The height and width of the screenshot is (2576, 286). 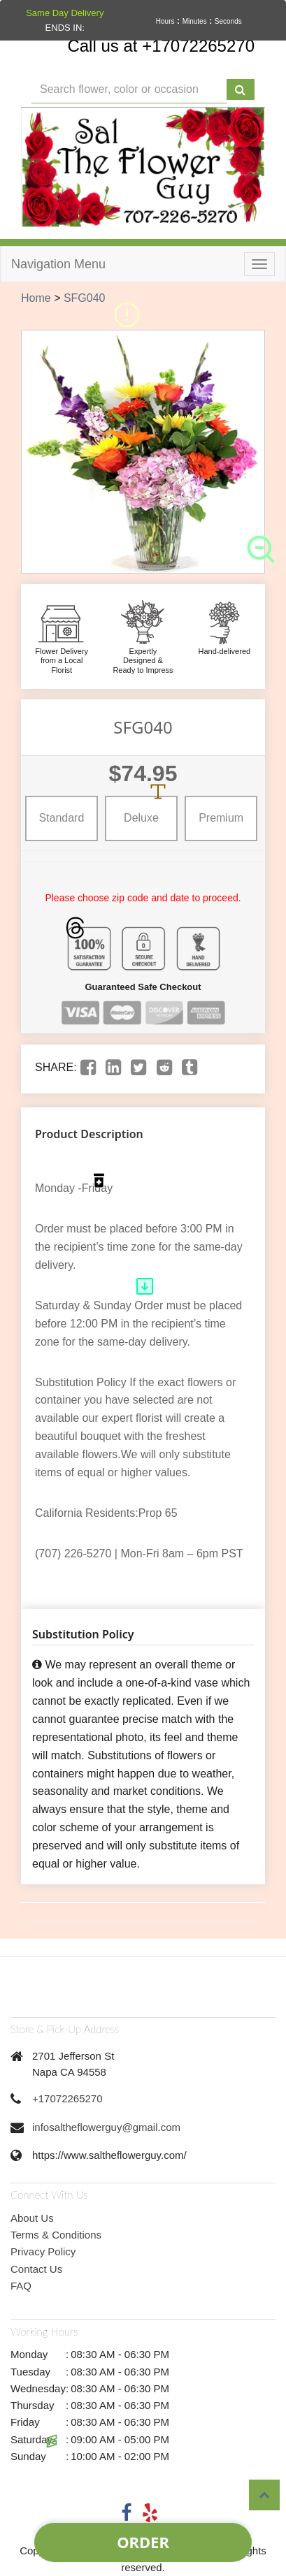 I want to click on view prescription medications, so click(x=99, y=1180).